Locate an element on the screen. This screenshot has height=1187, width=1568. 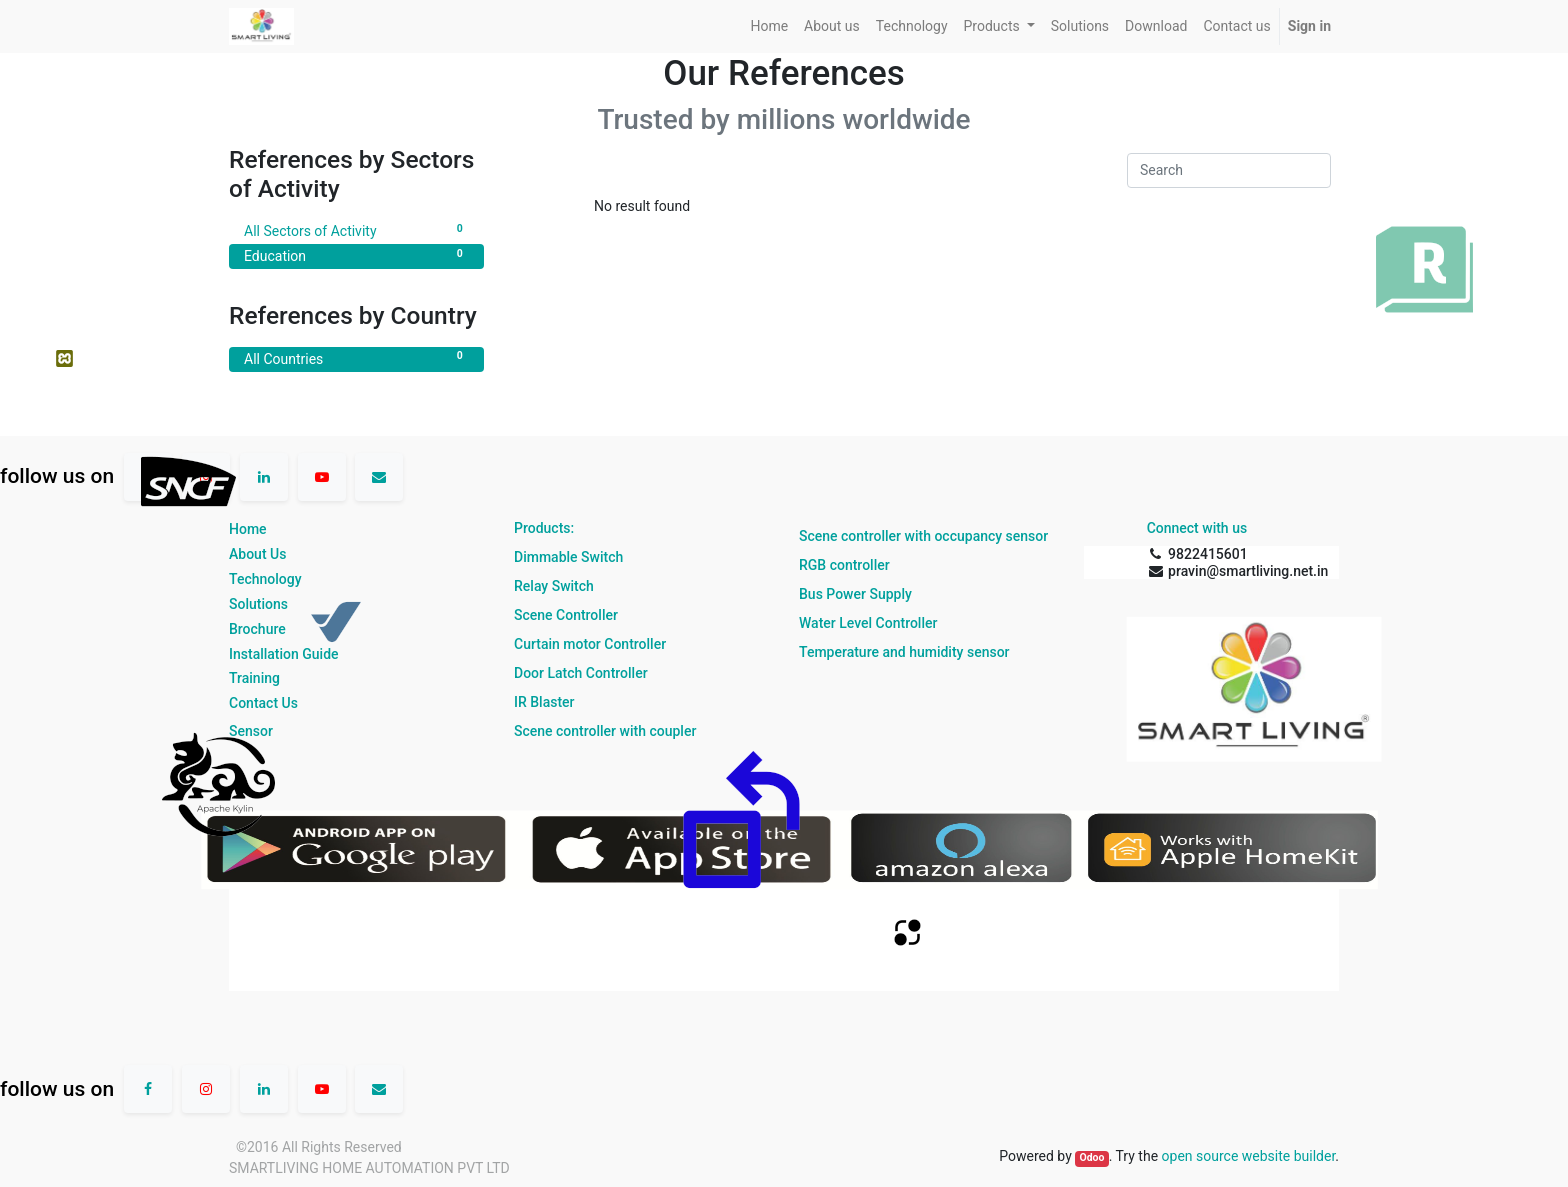
launch xampp local server application is located at coordinates (64, 358).